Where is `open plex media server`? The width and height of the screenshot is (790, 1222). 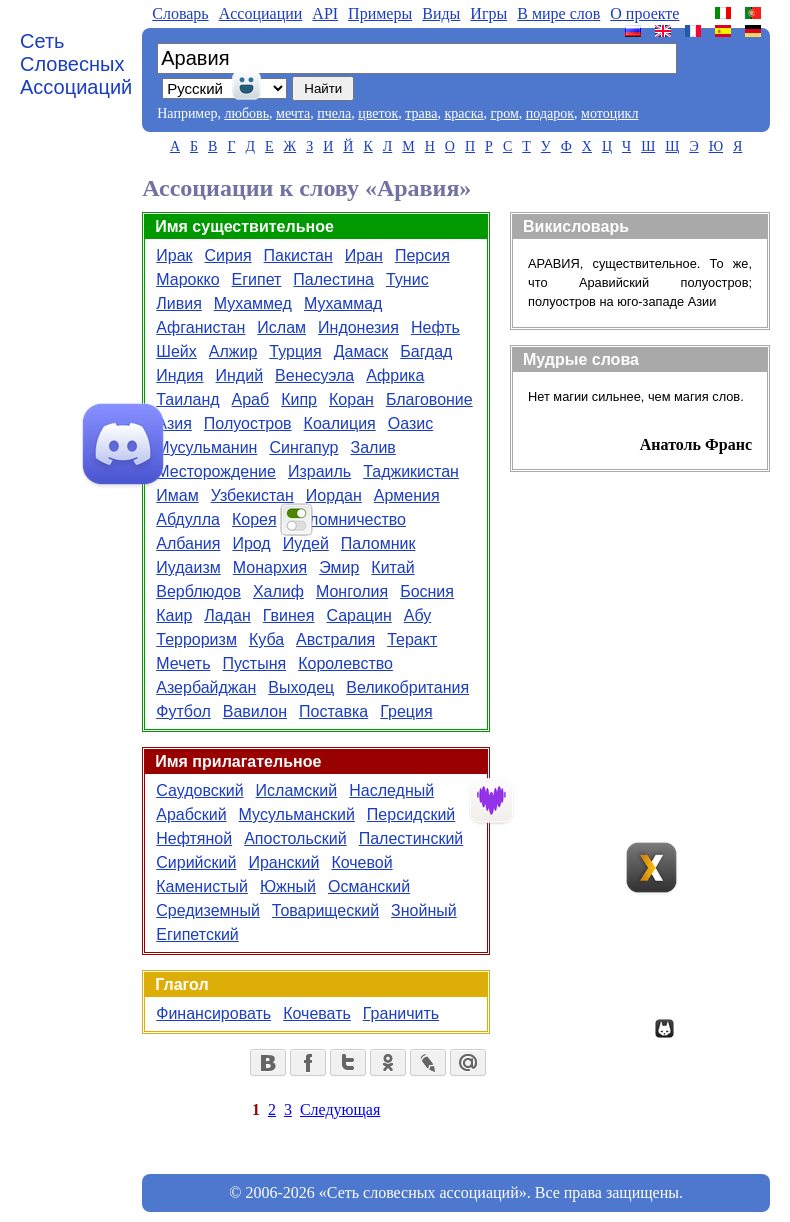
open plex media server is located at coordinates (651, 867).